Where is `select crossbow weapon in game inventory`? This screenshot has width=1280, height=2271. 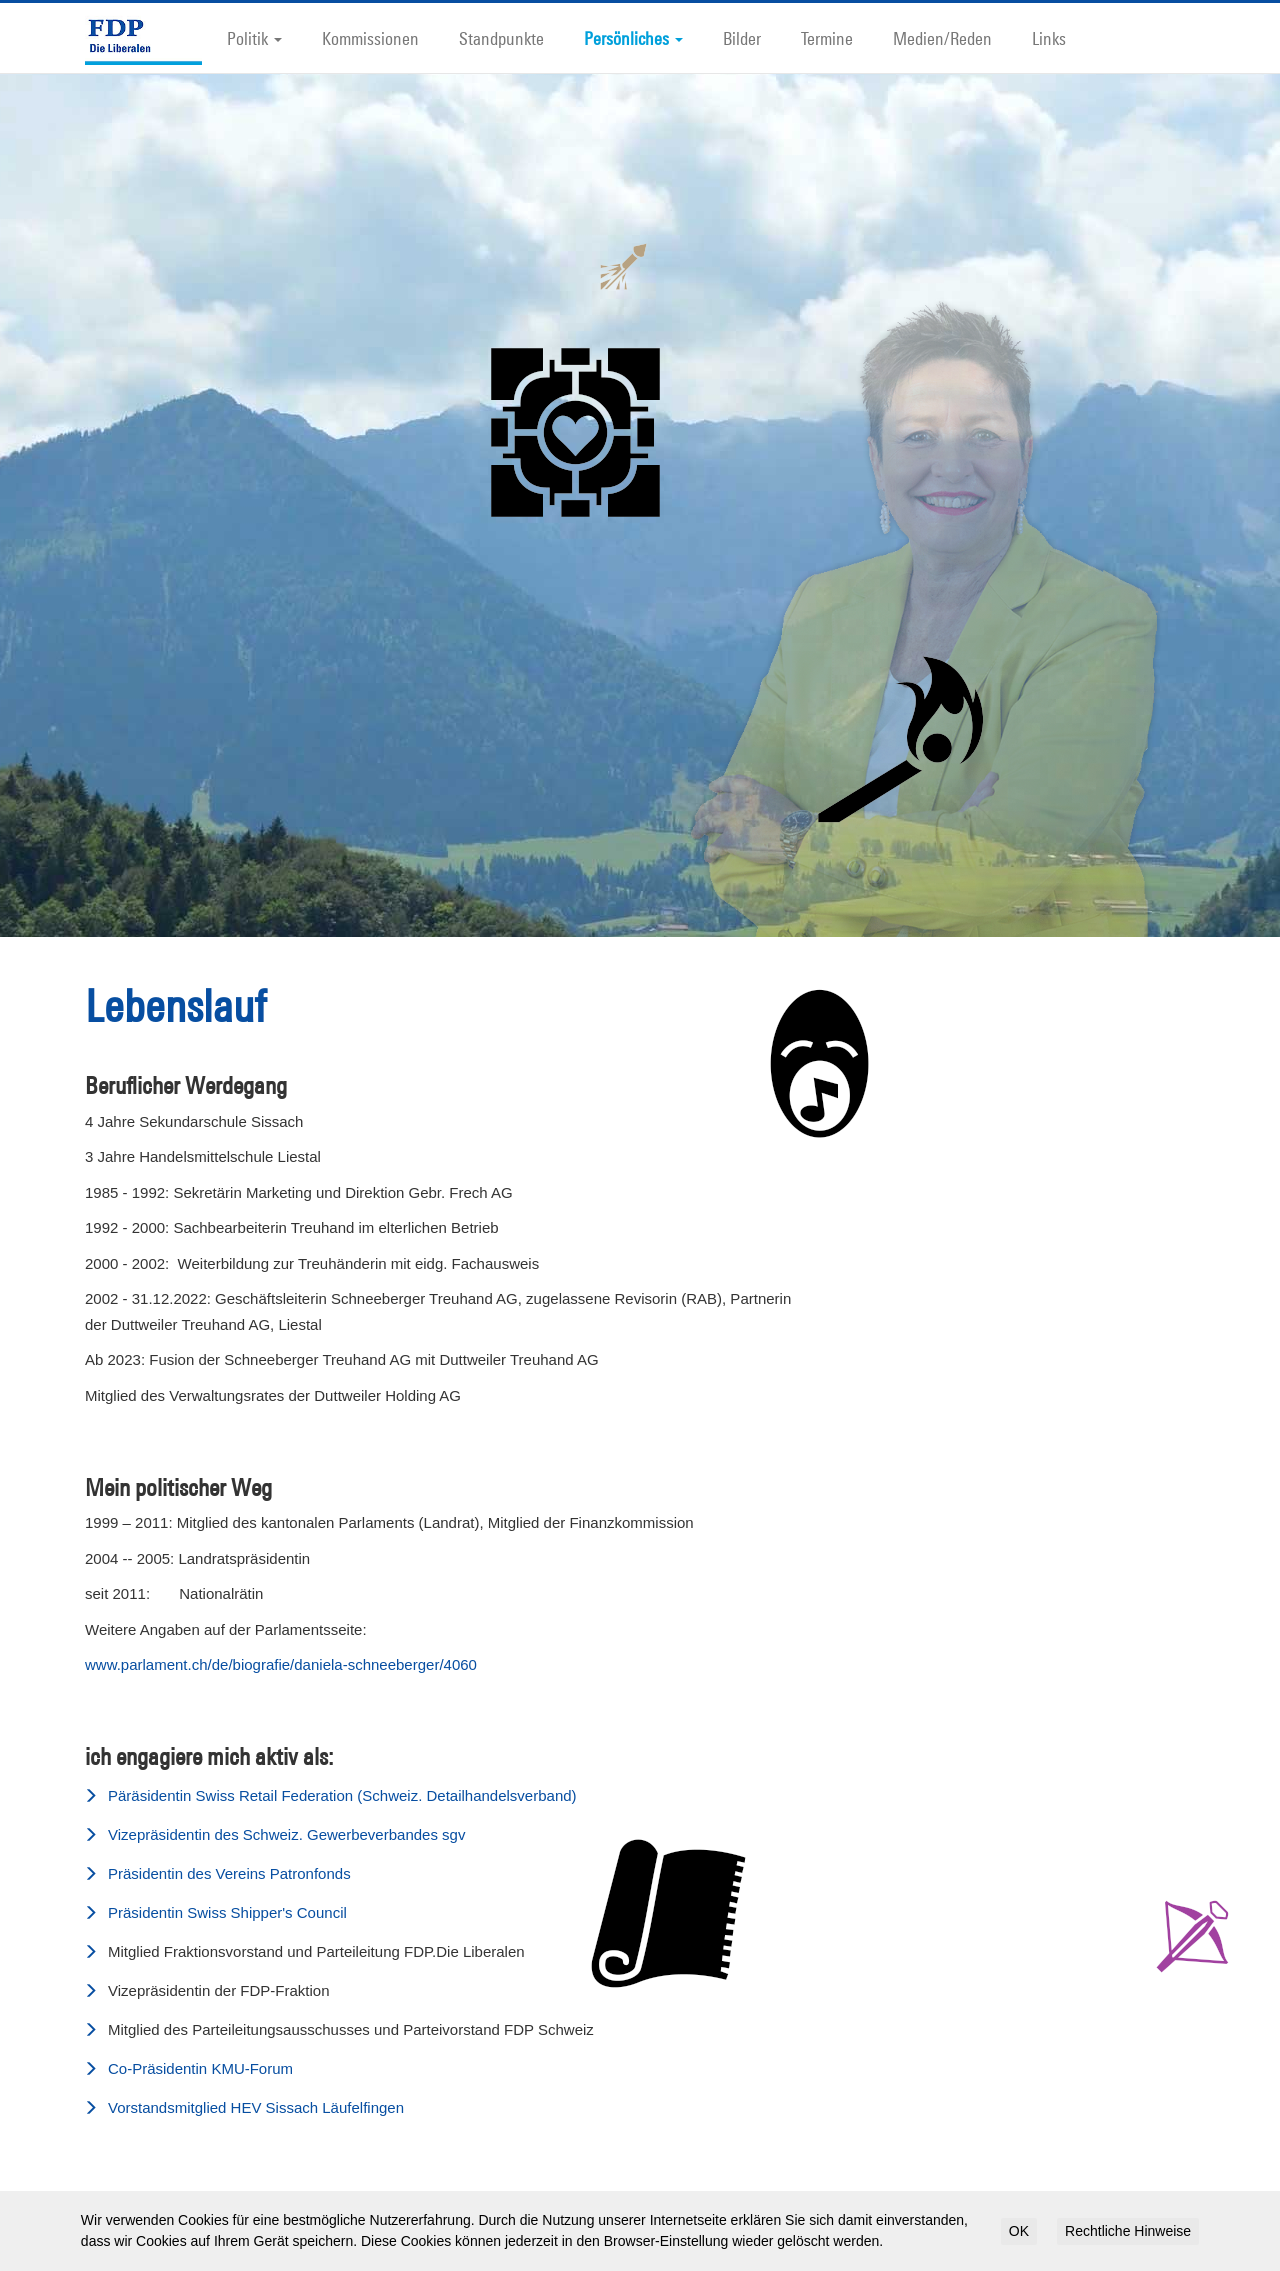
select crossbow weapon in game inventory is located at coordinates (1192, 1937).